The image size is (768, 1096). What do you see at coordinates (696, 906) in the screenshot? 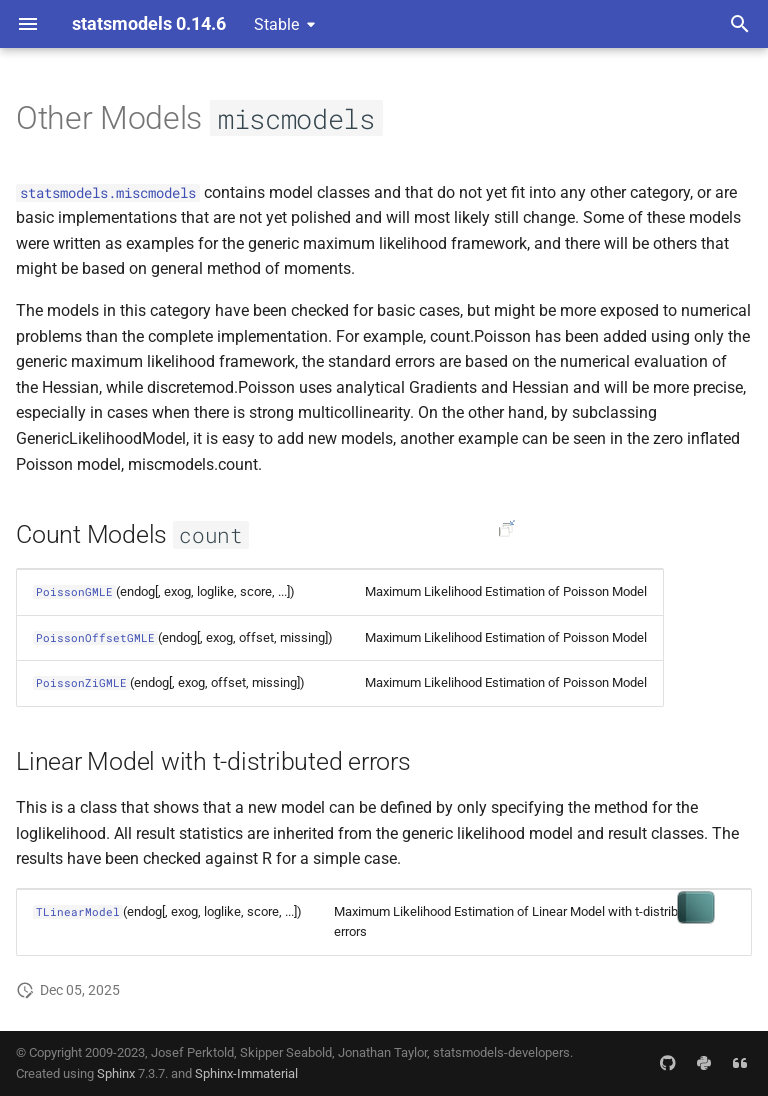
I see `access the desktop folder` at bounding box center [696, 906].